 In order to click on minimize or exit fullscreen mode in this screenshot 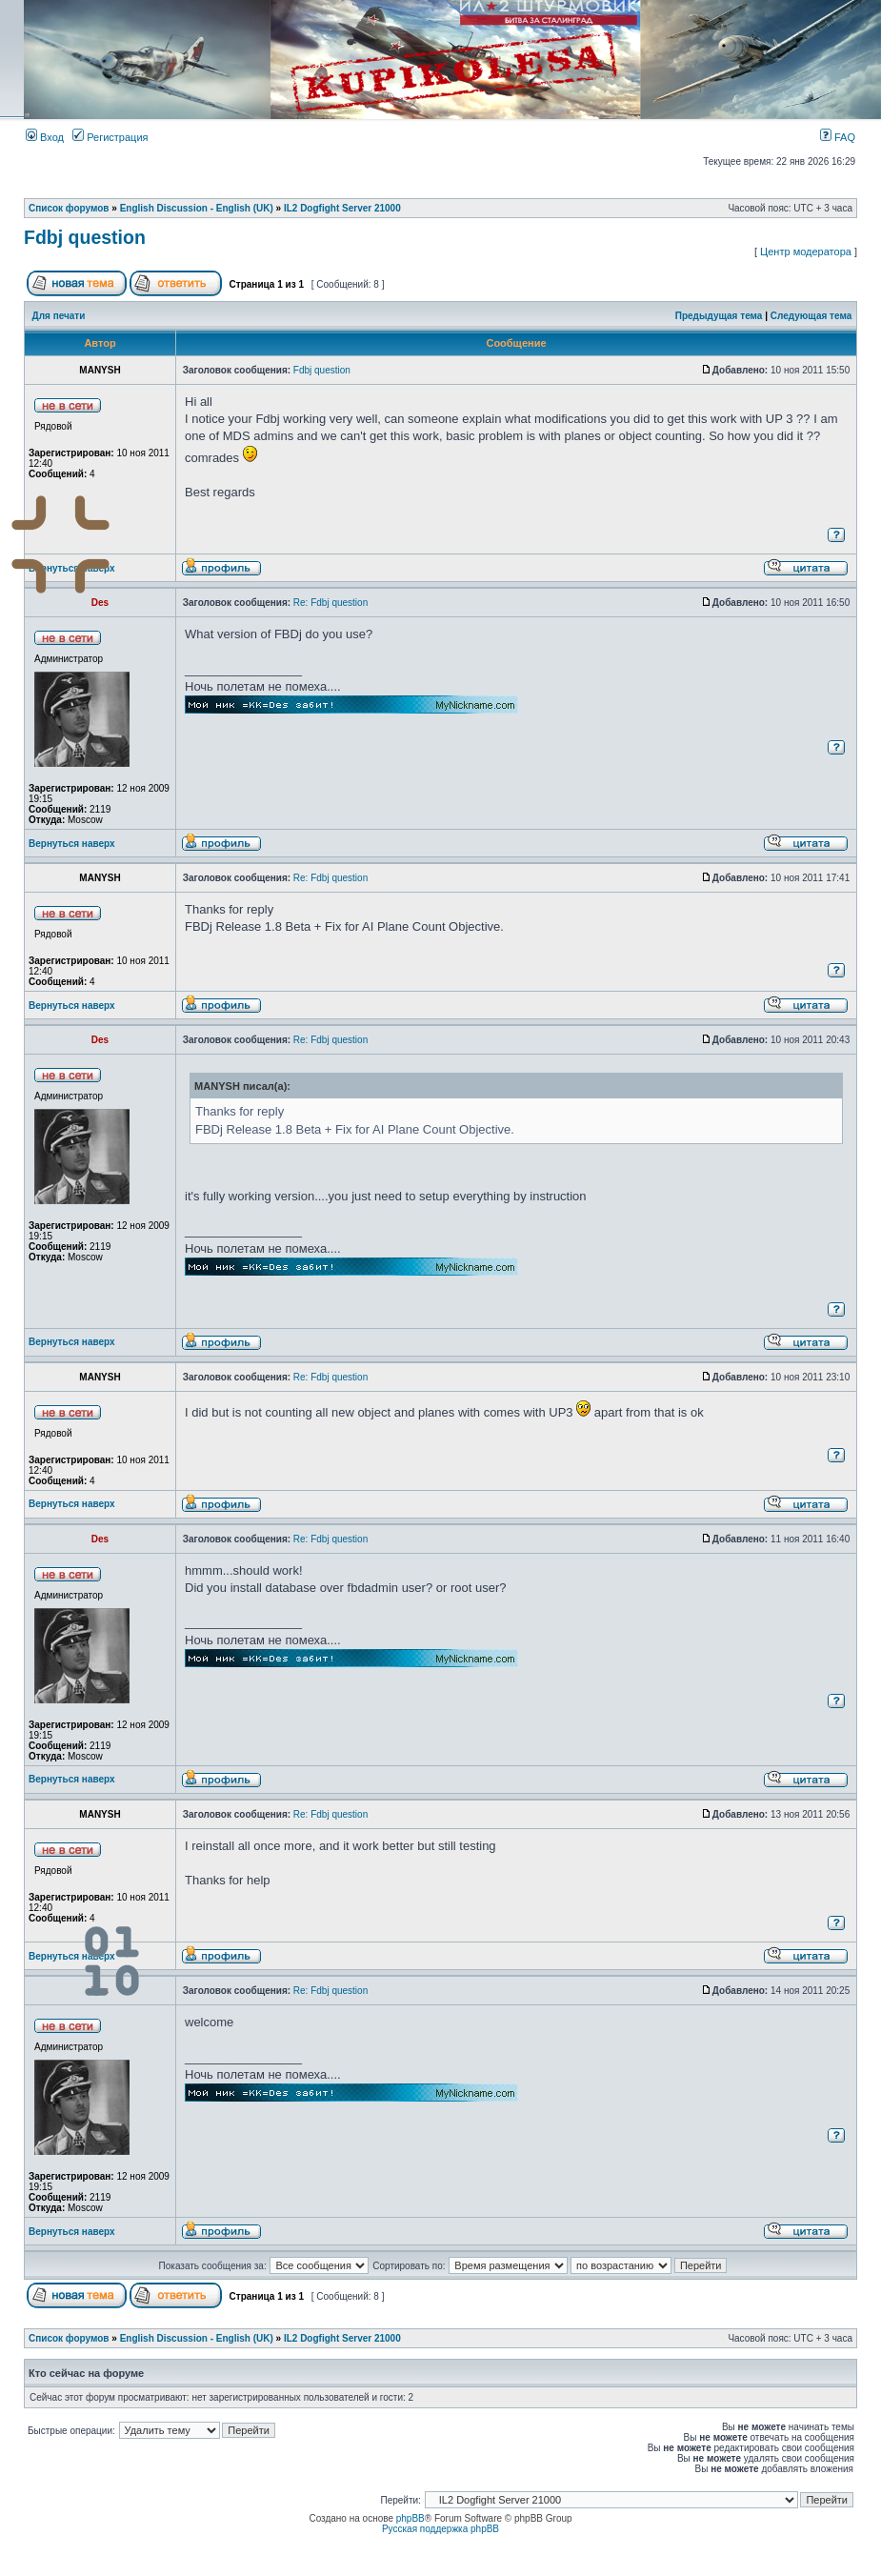, I will do `click(60, 544)`.